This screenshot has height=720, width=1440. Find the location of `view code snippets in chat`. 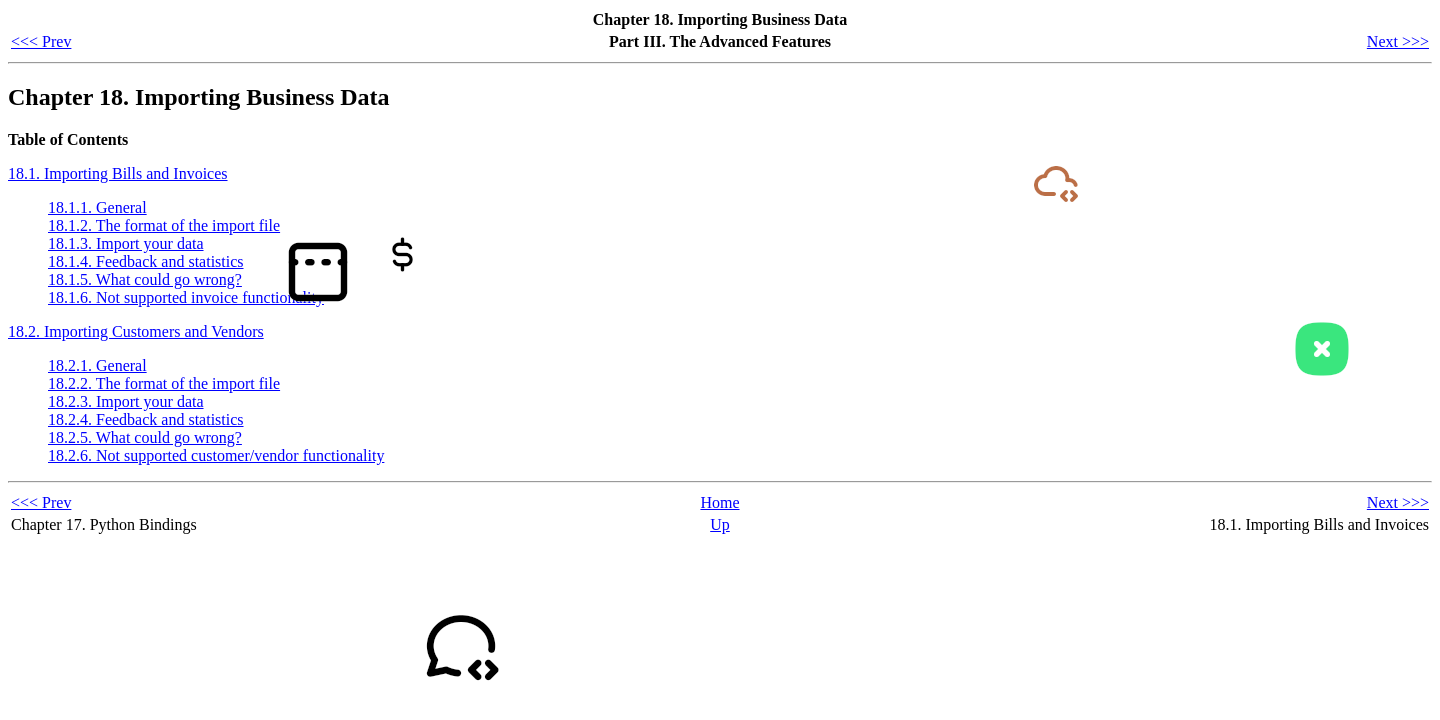

view code snippets in chat is located at coordinates (461, 646).